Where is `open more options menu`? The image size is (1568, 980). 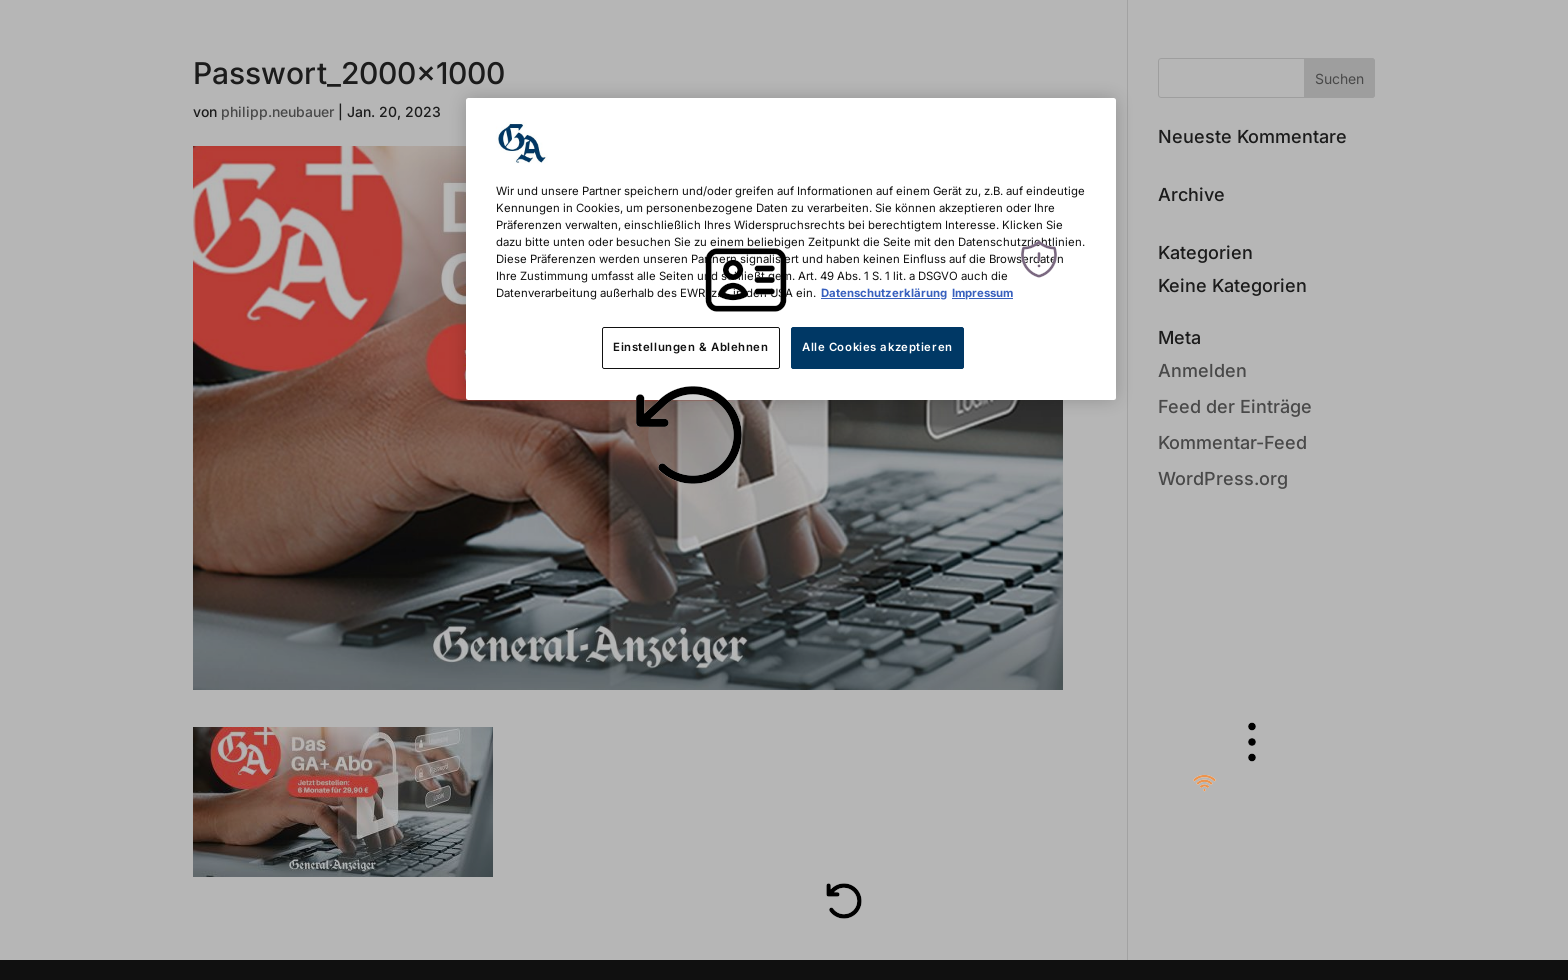 open more options menu is located at coordinates (1252, 742).